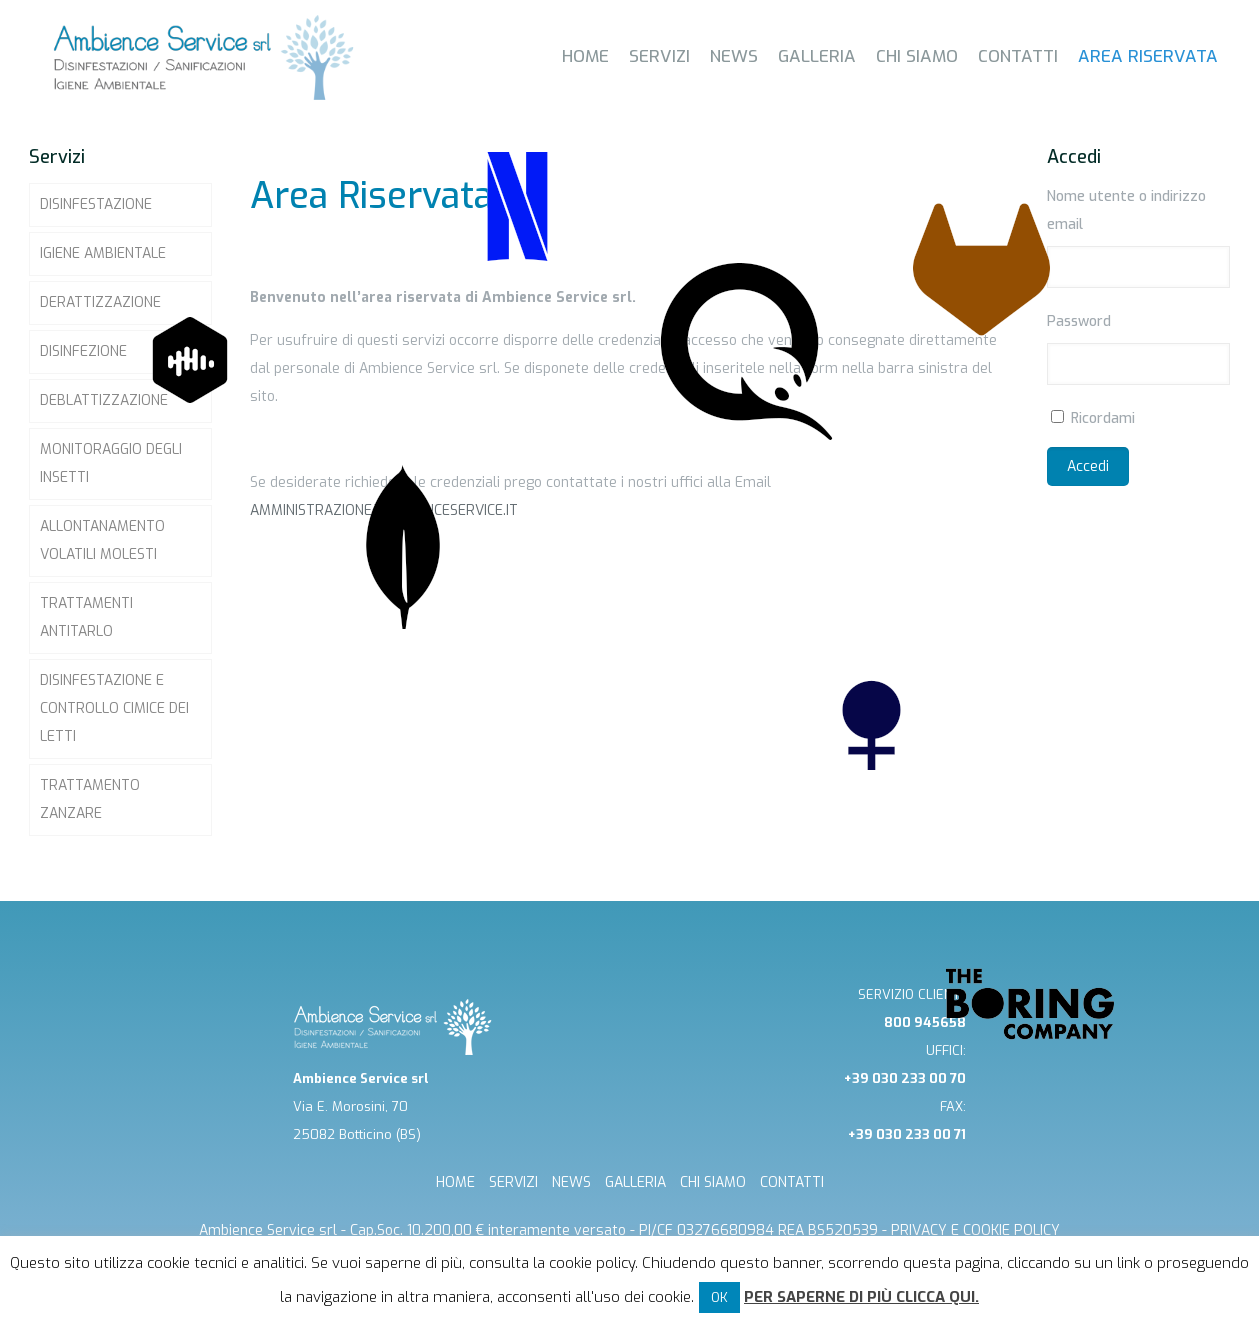 The width and height of the screenshot is (1259, 1325). What do you see at coordinates (190, 360) in the screenshot?
I see `open the Castbox podcast app` at bounding box center [190, 360].